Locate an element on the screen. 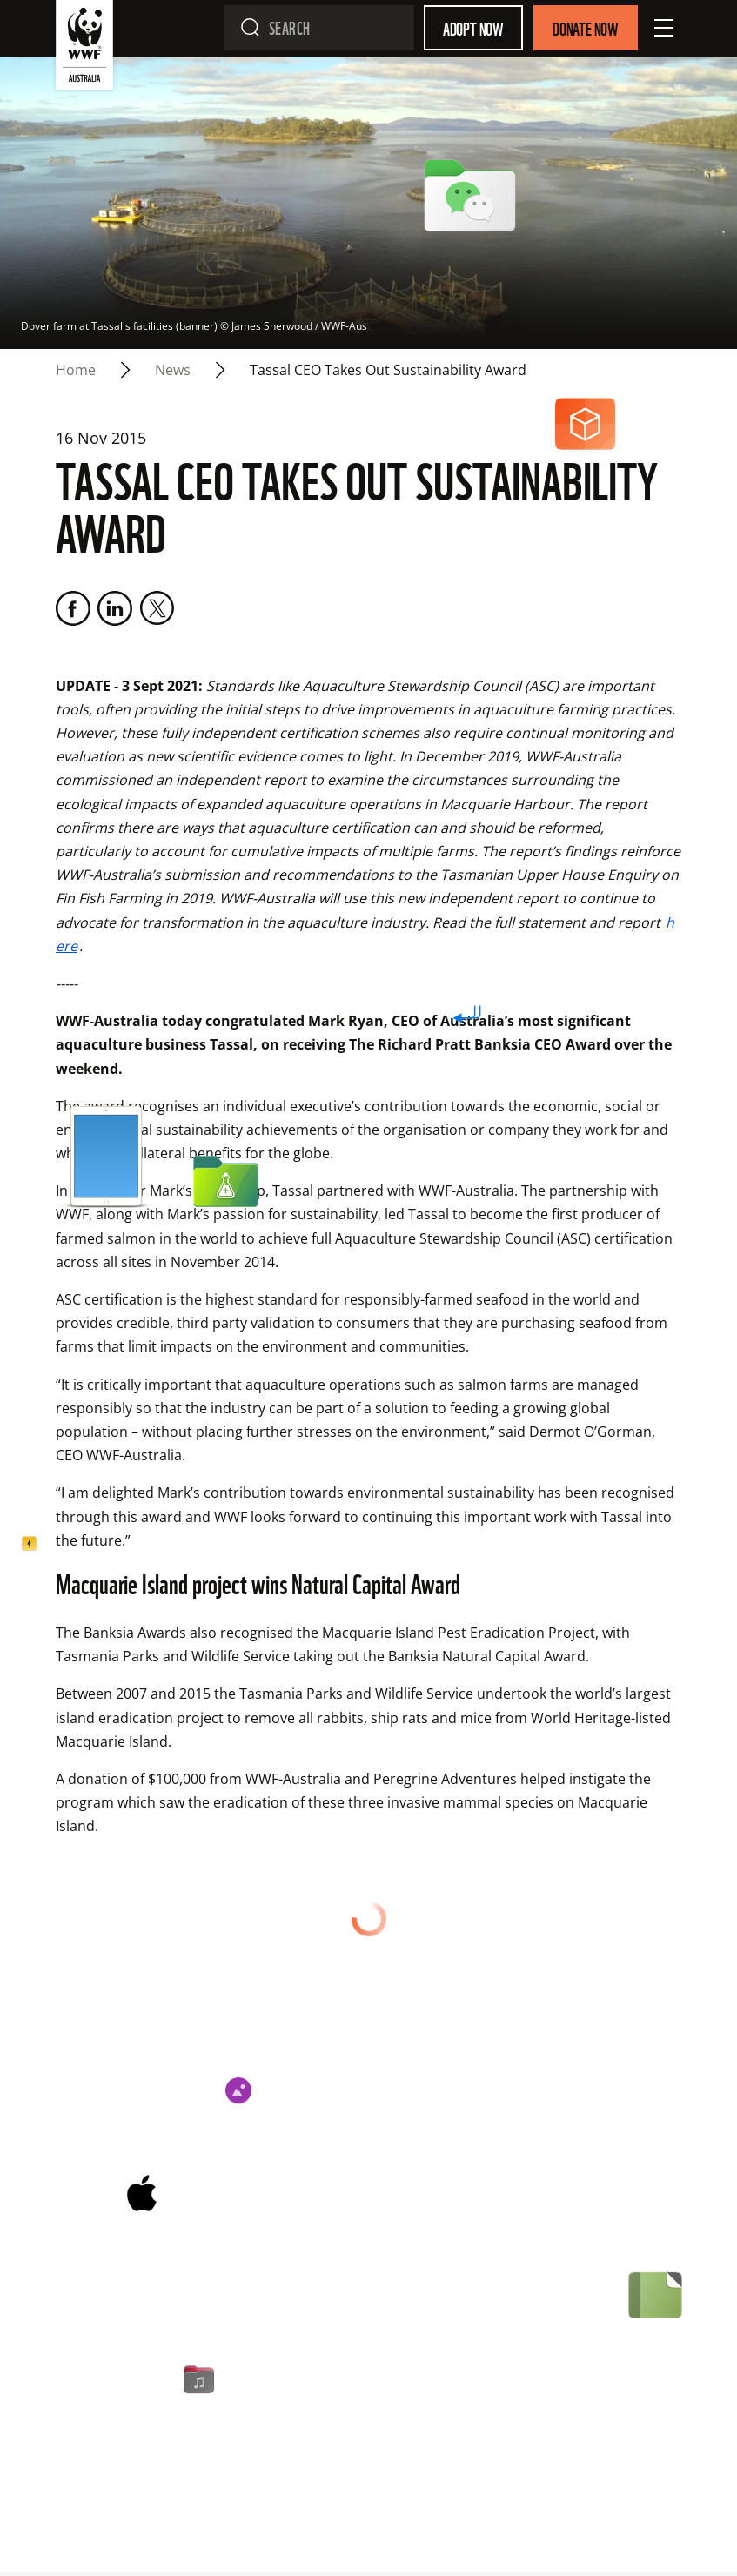 The image size is (737, 2576). connected ipad pro device is located at coordinates (106, 1156).